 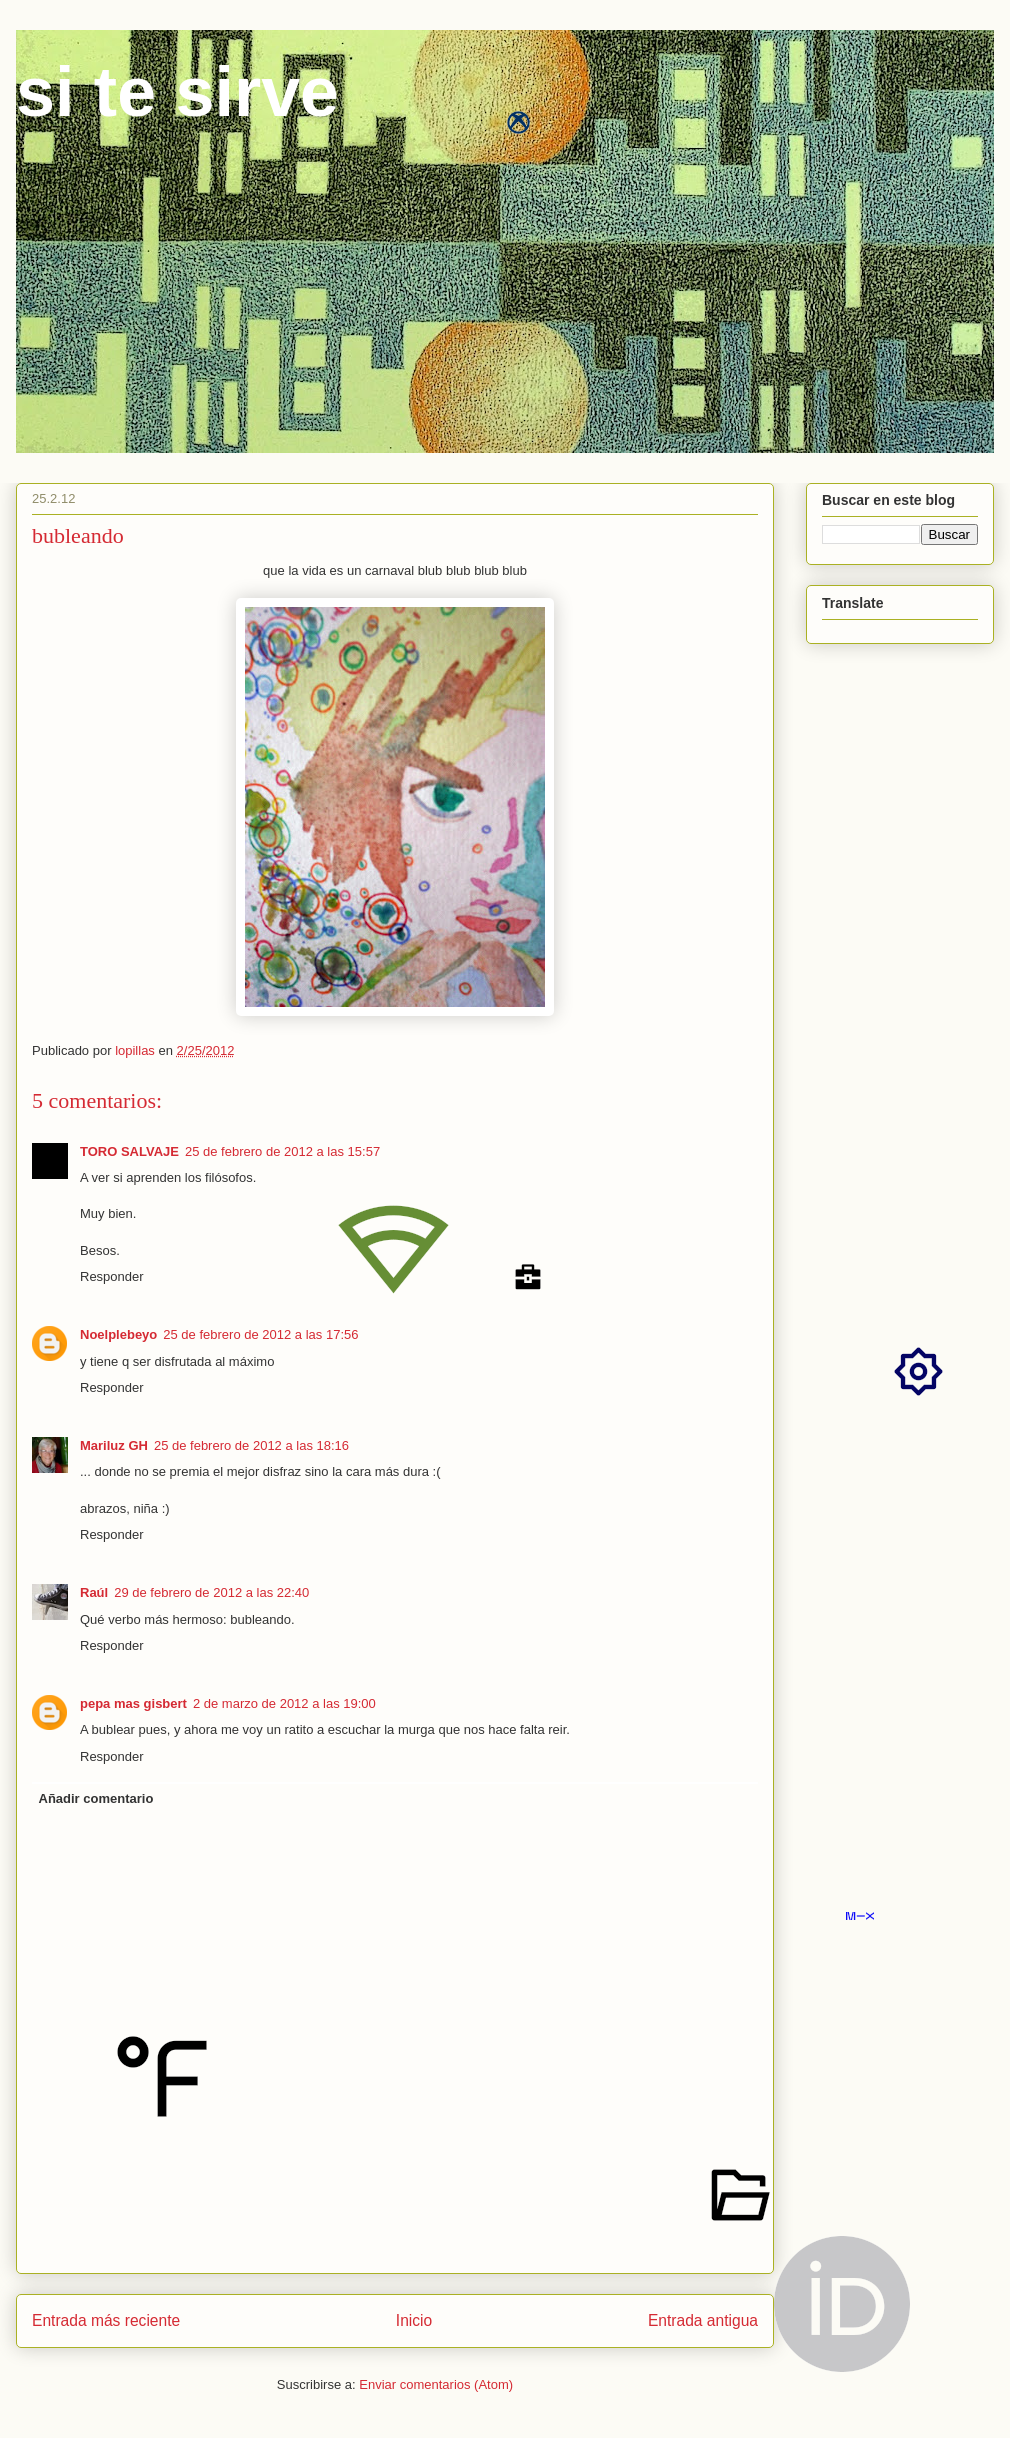 What do you see at coordinates (518, 122) in the screenshot?
I see `open Xbox app or gaming services` at bounding box center [518, 122].